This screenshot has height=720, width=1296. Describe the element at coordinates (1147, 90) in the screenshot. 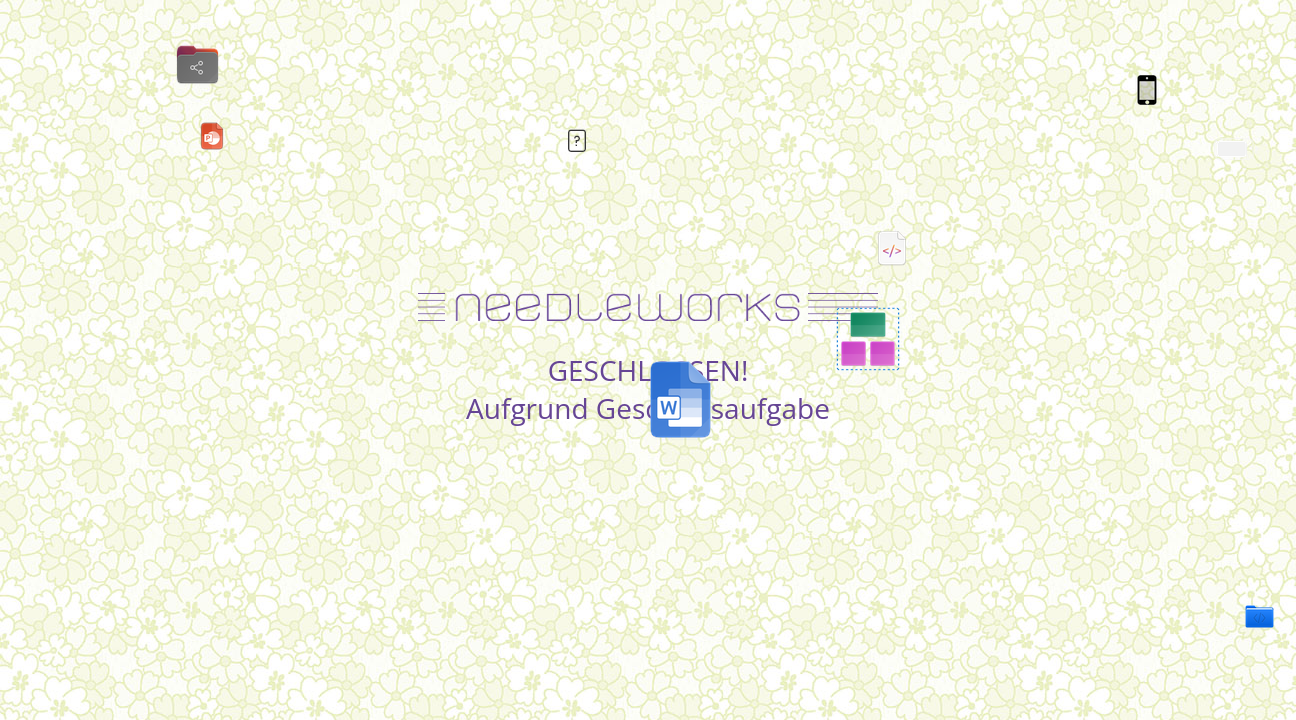

I see `iPod Touch device in sidebar navigation` at that location.